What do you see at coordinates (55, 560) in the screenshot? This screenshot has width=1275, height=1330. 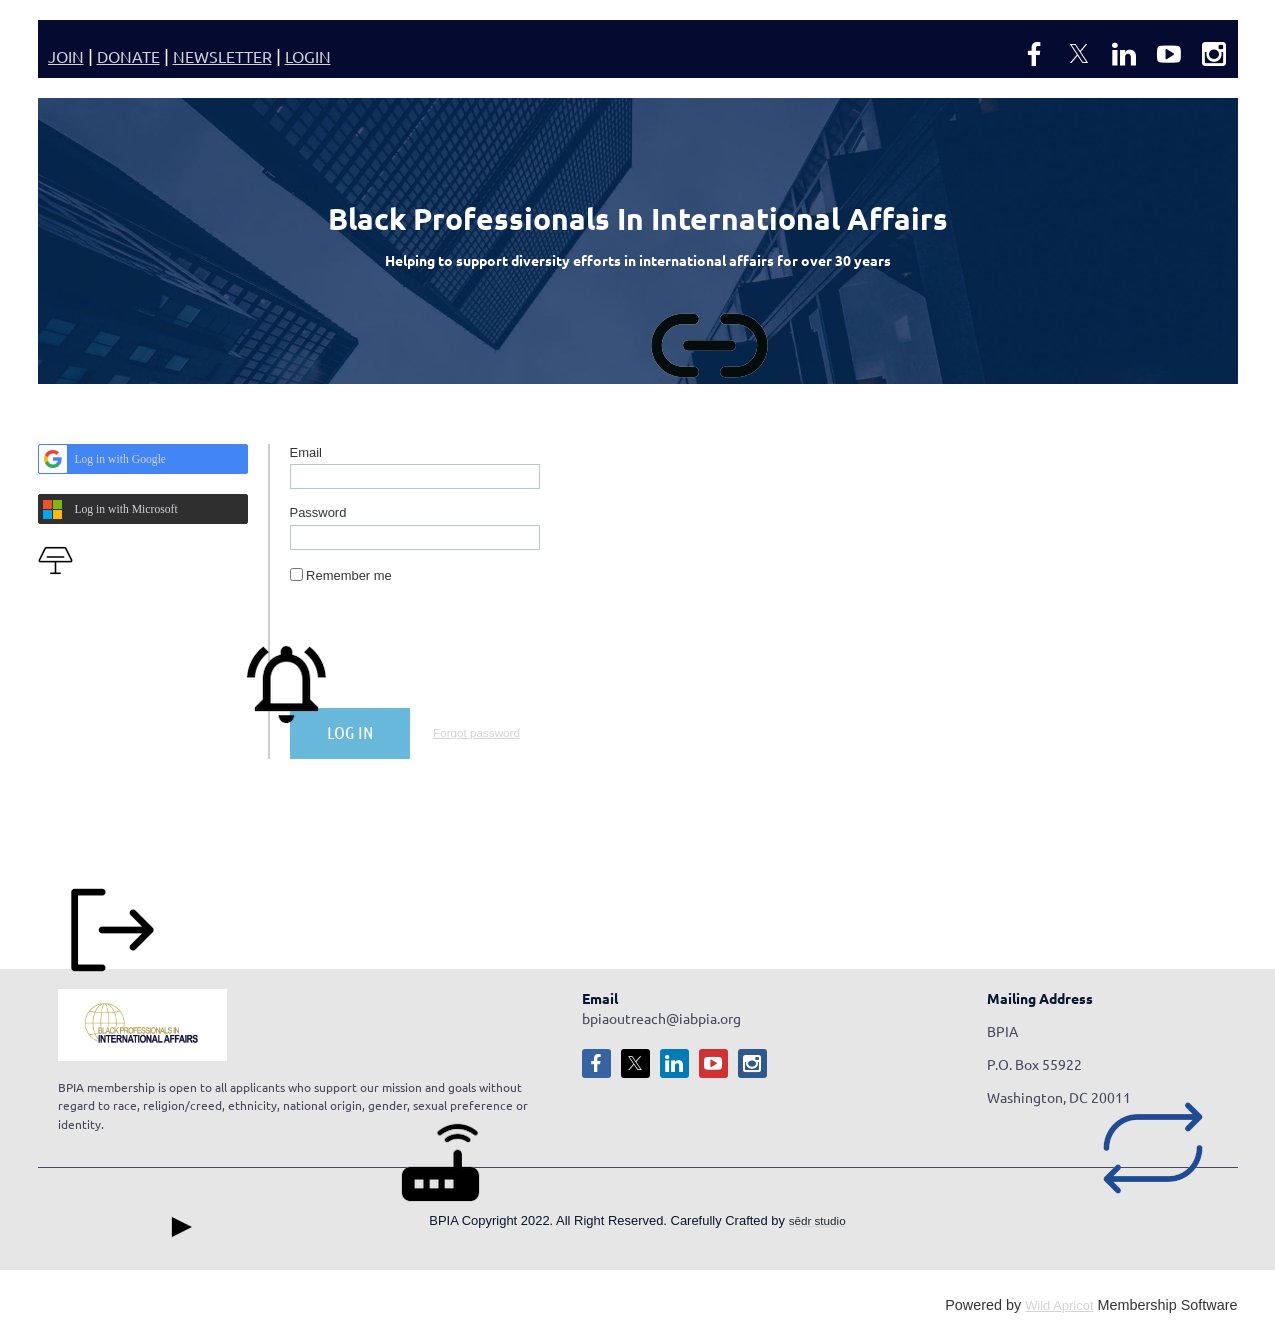 I see `access presentation mode` at bounding box center [55, 560].